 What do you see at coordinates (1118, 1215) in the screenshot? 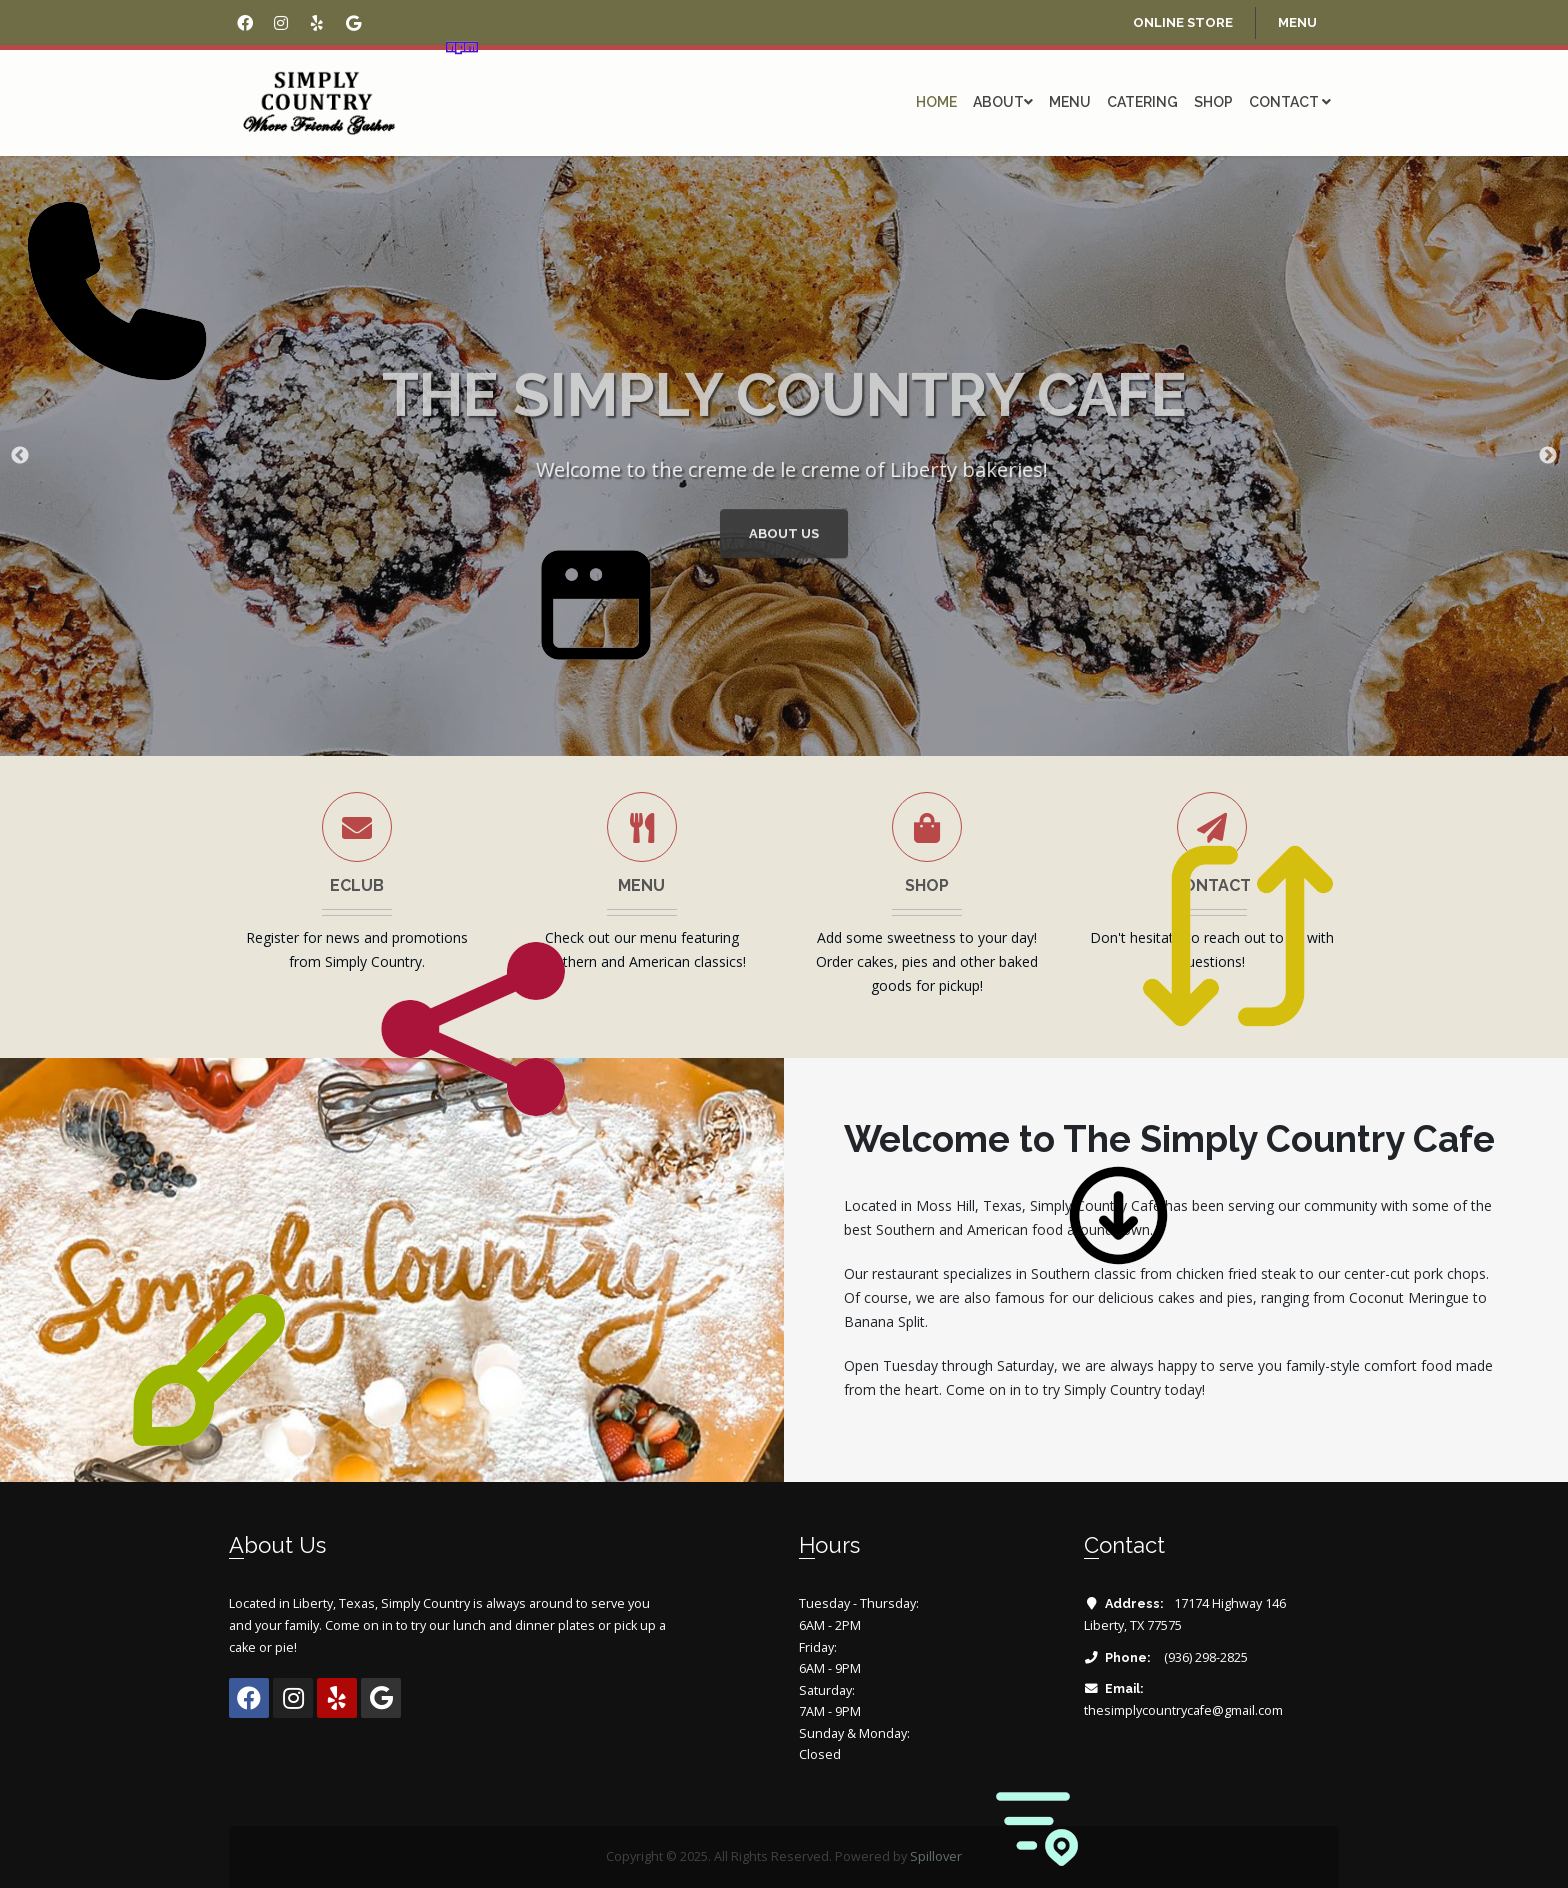
I see `download a file or content` at bounding box center [1118, 1215].